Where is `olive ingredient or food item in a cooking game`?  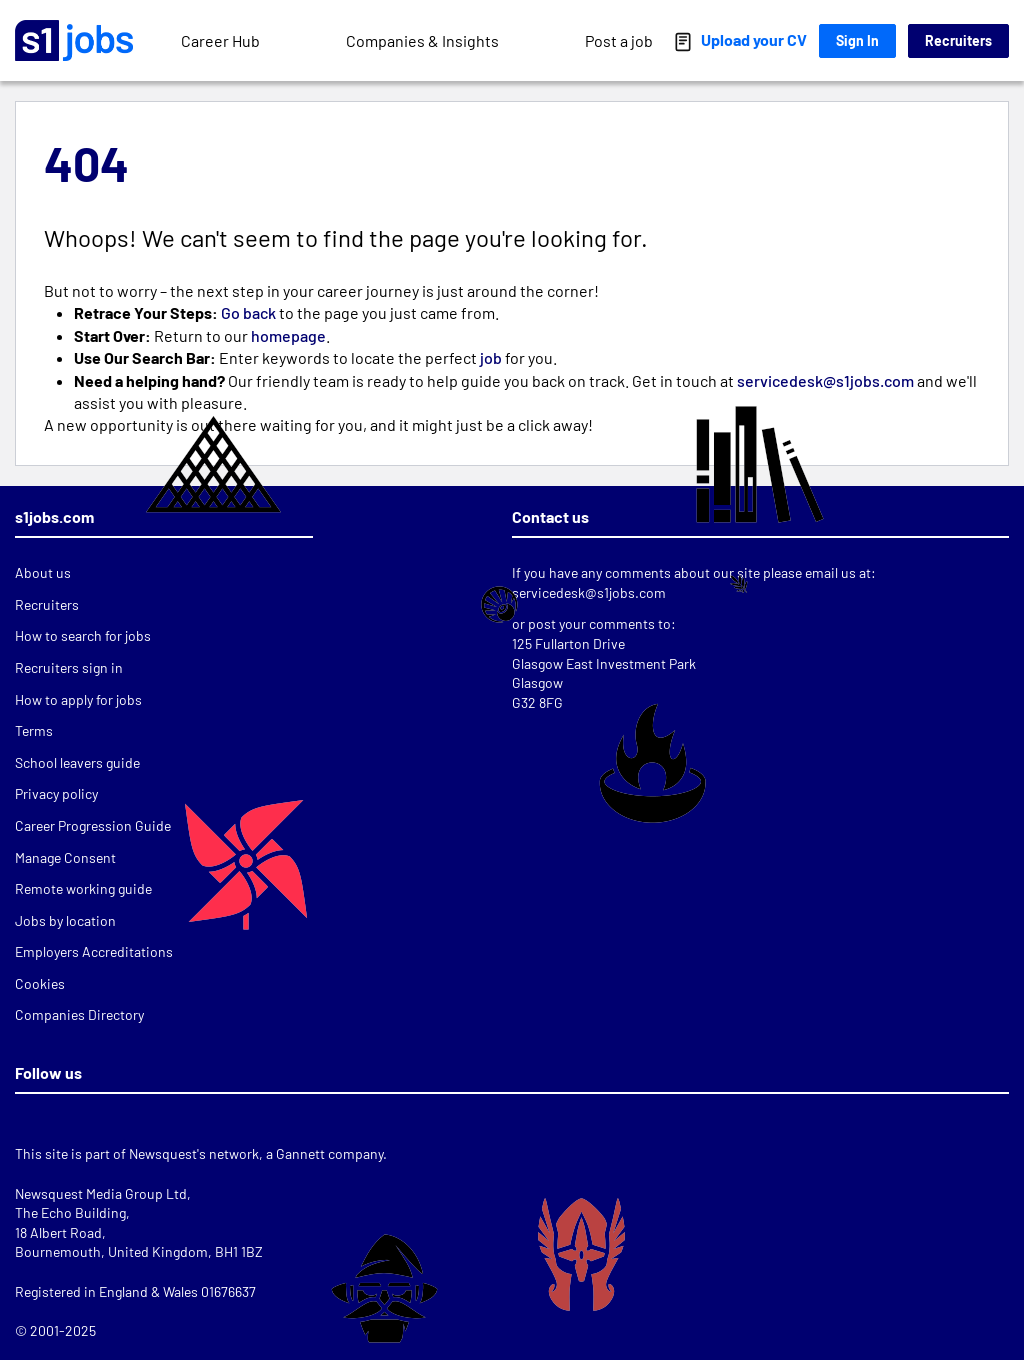
olive ingredient or food item in a cooking game is located at coordinates (739, 584).